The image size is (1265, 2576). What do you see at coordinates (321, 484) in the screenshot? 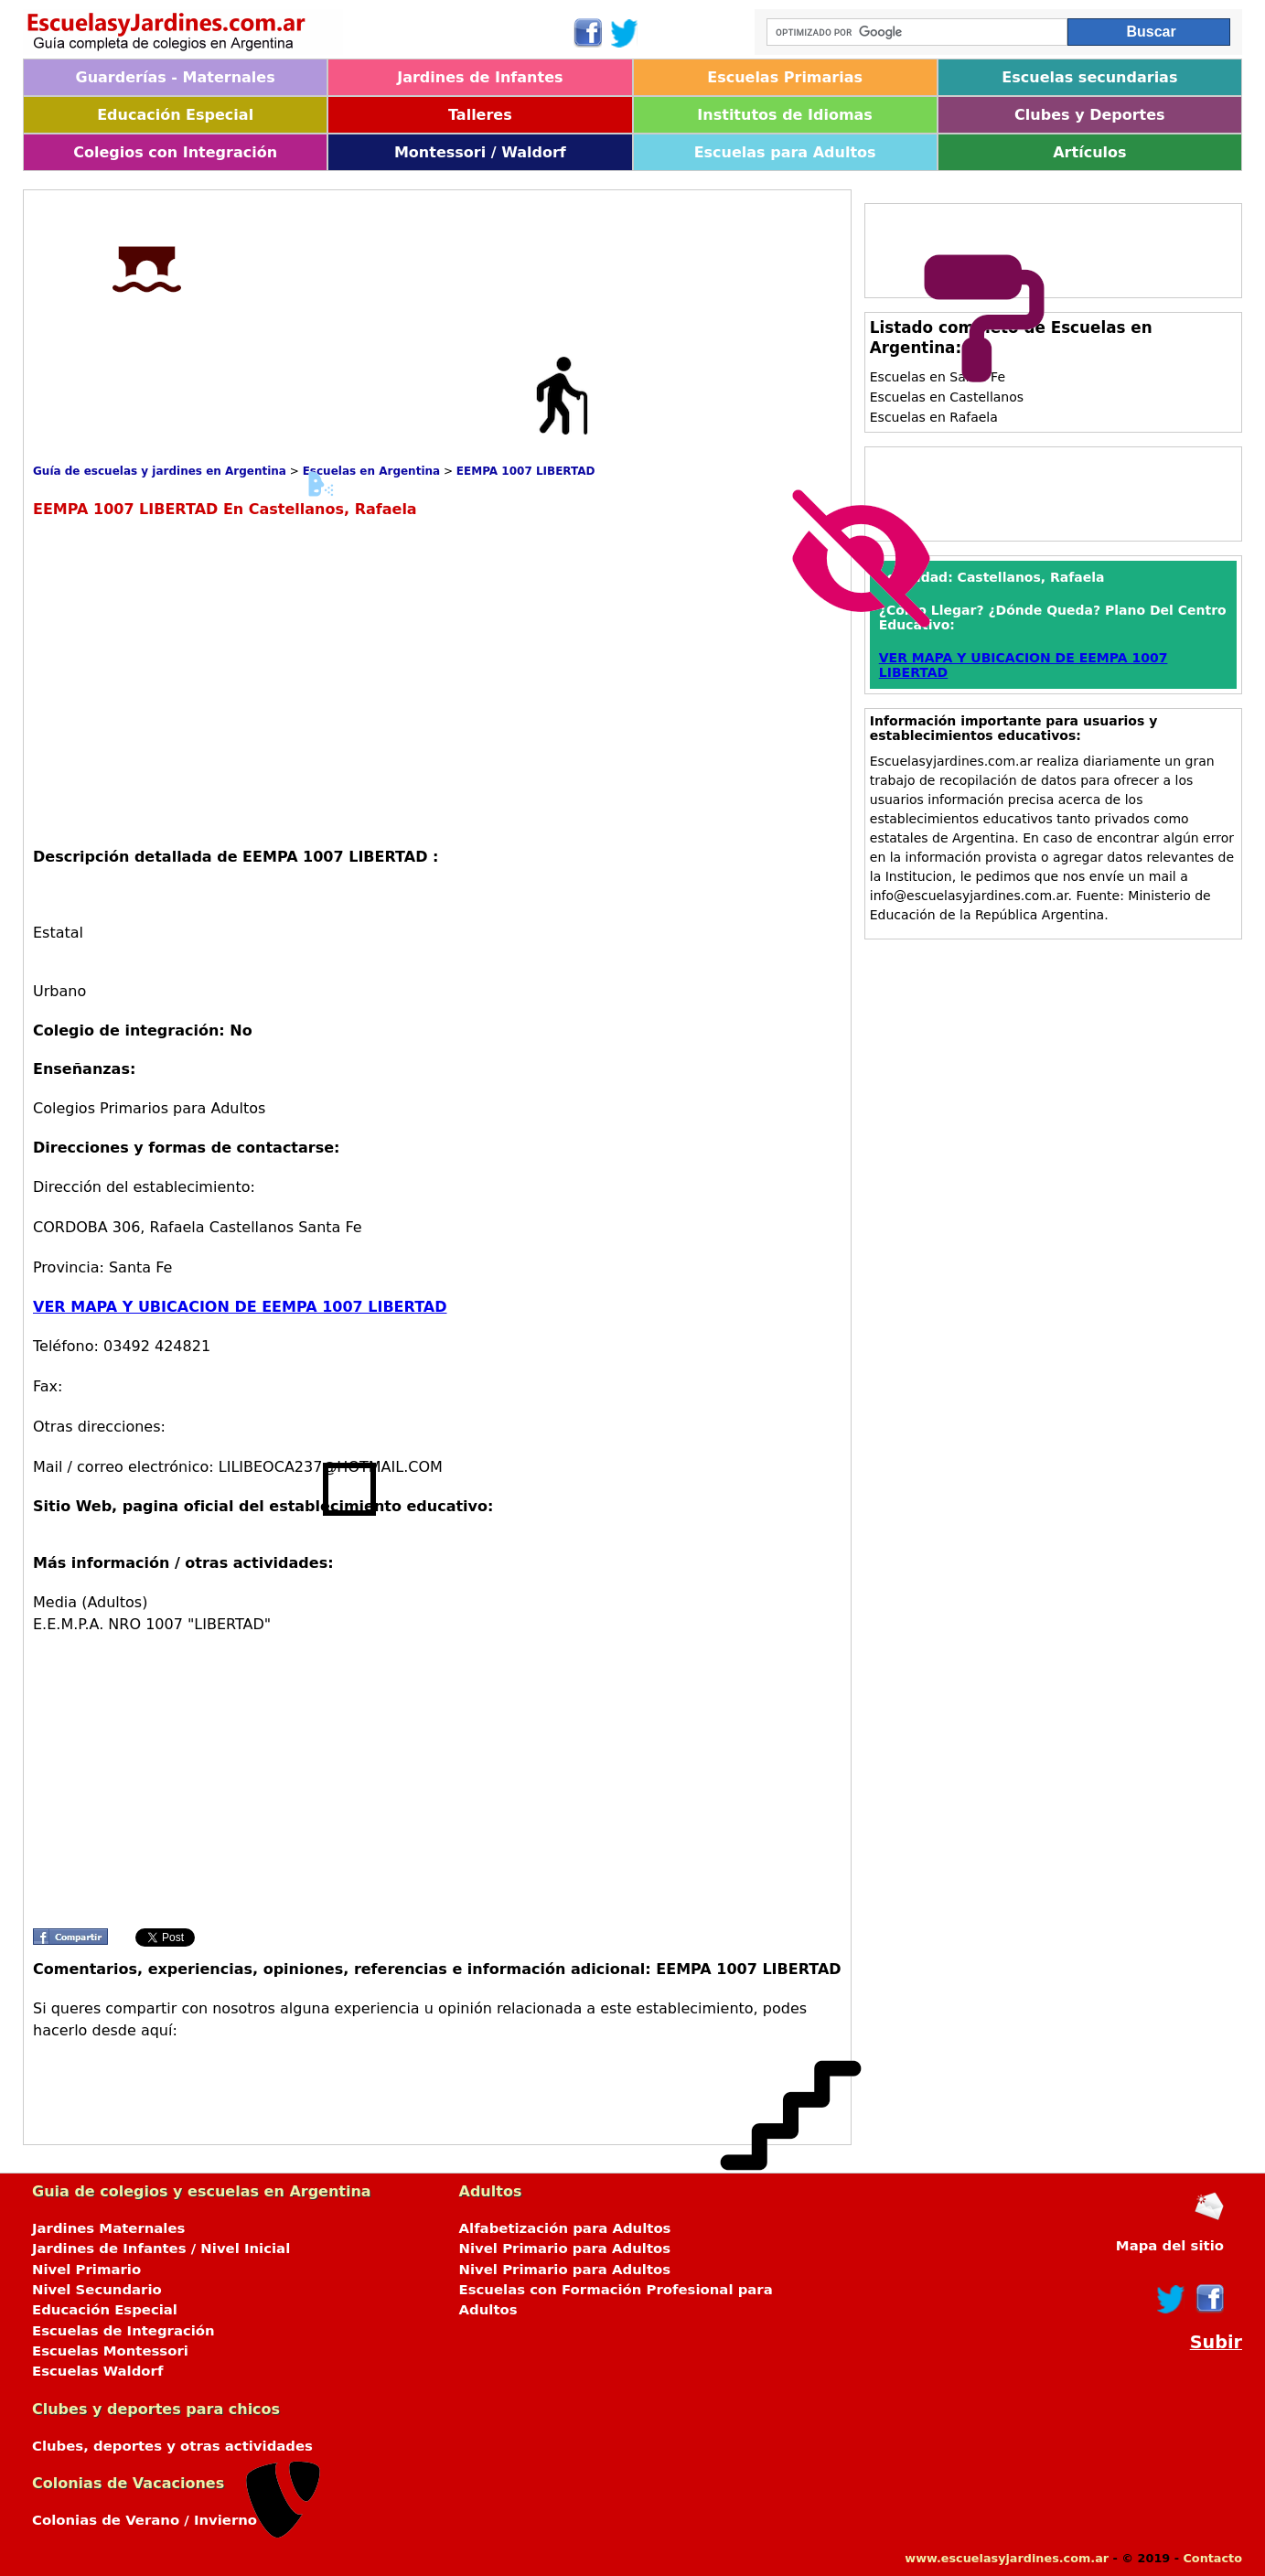
I see `report respiratory symptoms` at bounding box center [321, 484].